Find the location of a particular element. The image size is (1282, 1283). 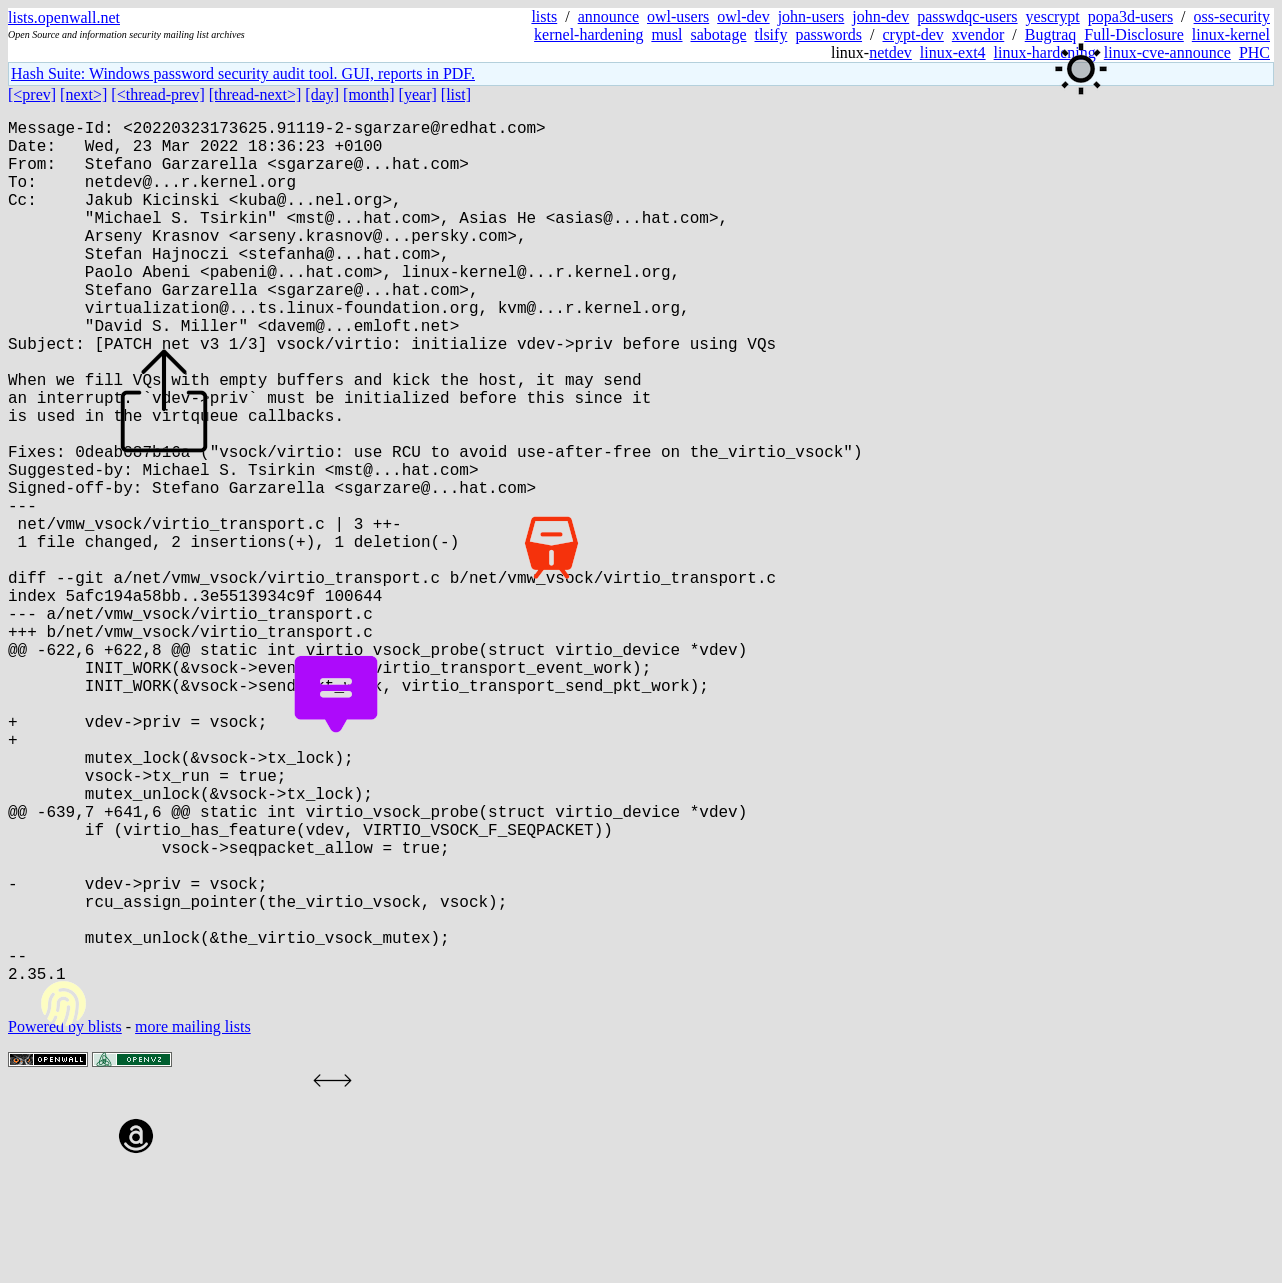

authenticate with fingerprint is located at coordinates (63, 1003).